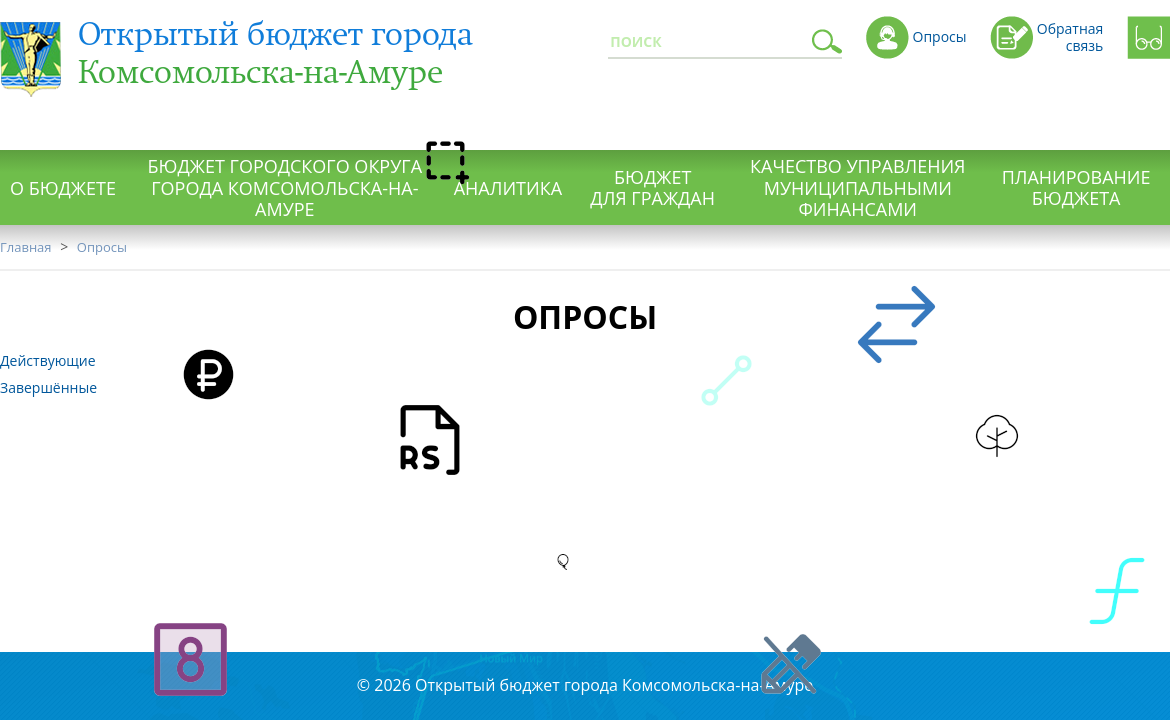  What do you see at coordinates (997, 436) in the screenshot?
I see `access nature or parks category` at bounding box center [997, 436].